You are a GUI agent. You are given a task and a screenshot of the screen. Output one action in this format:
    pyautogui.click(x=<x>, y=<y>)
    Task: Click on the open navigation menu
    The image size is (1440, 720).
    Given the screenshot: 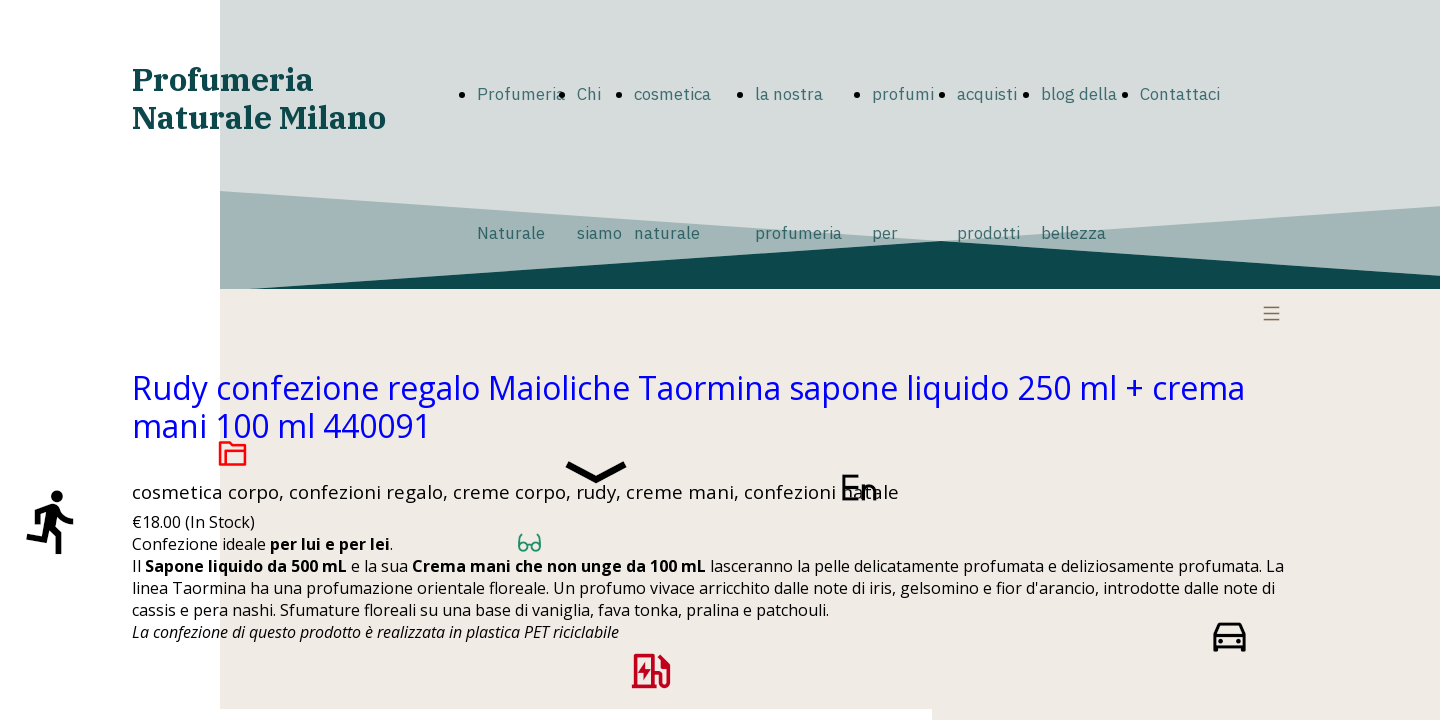 What is the action you would take?
    pyautogui.click(x=1271, y=313)
    